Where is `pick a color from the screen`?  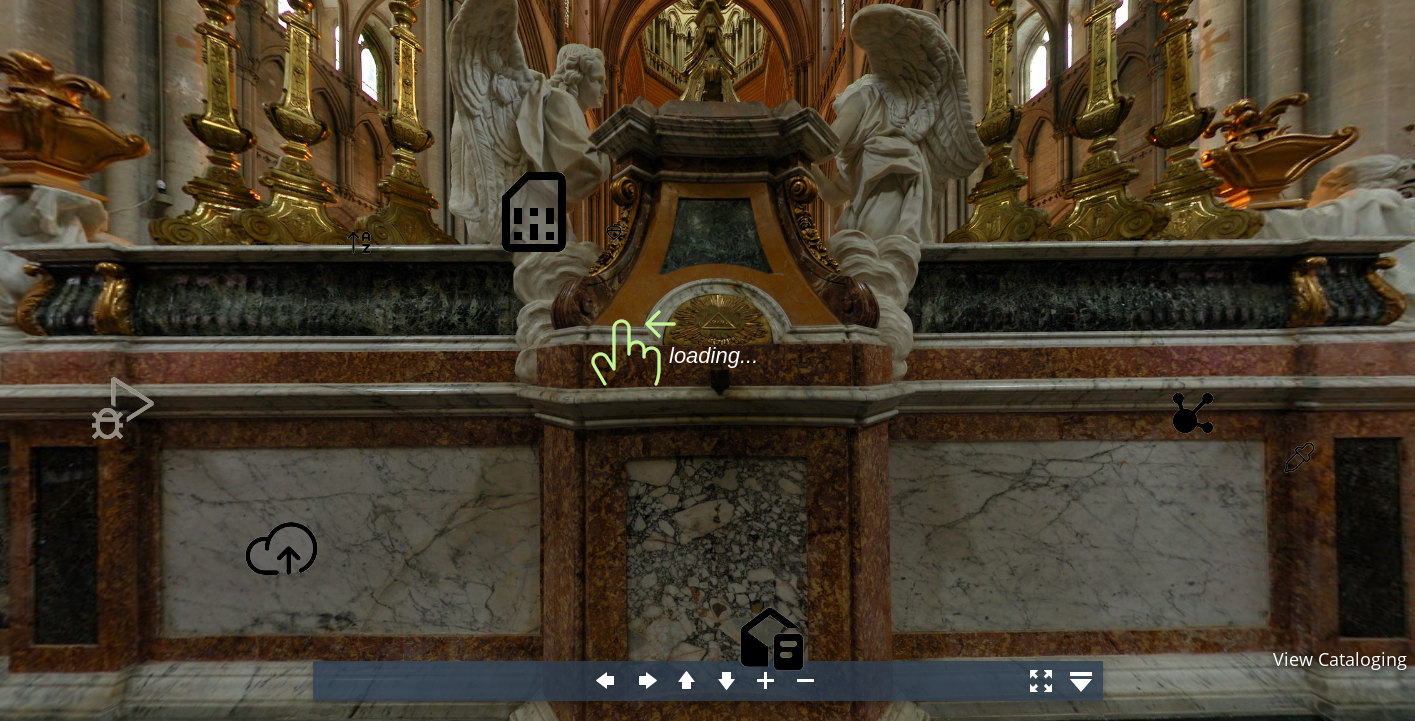 pick a color from the screen is located at coordinates (1299, 457).